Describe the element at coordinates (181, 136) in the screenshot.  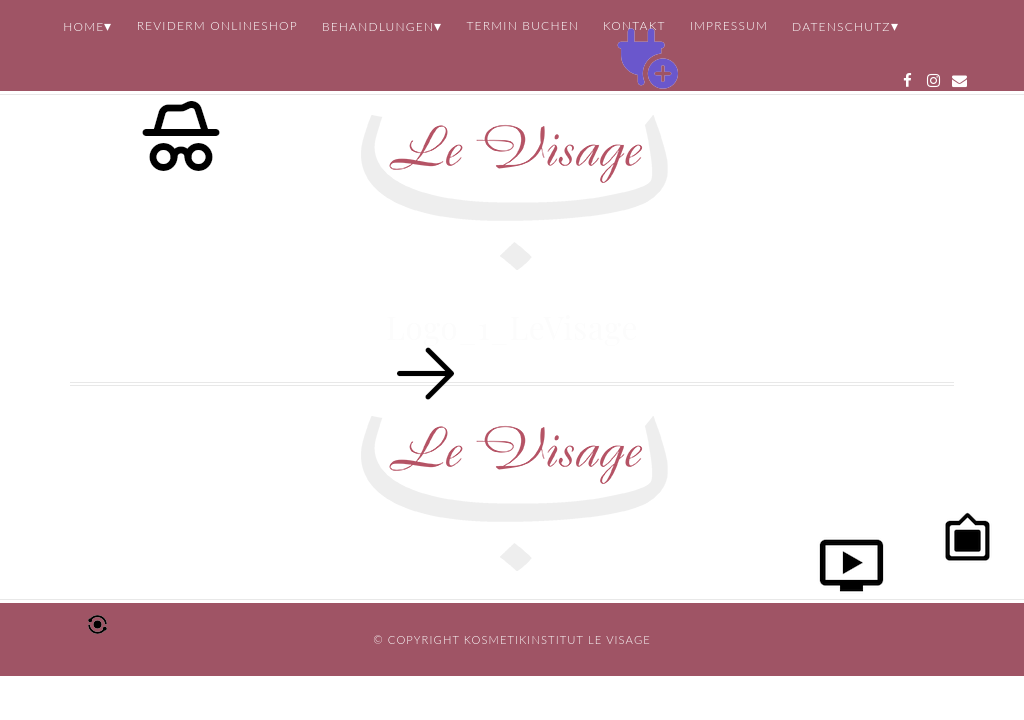
I see `enable incognito or private browsing mode` at that location.